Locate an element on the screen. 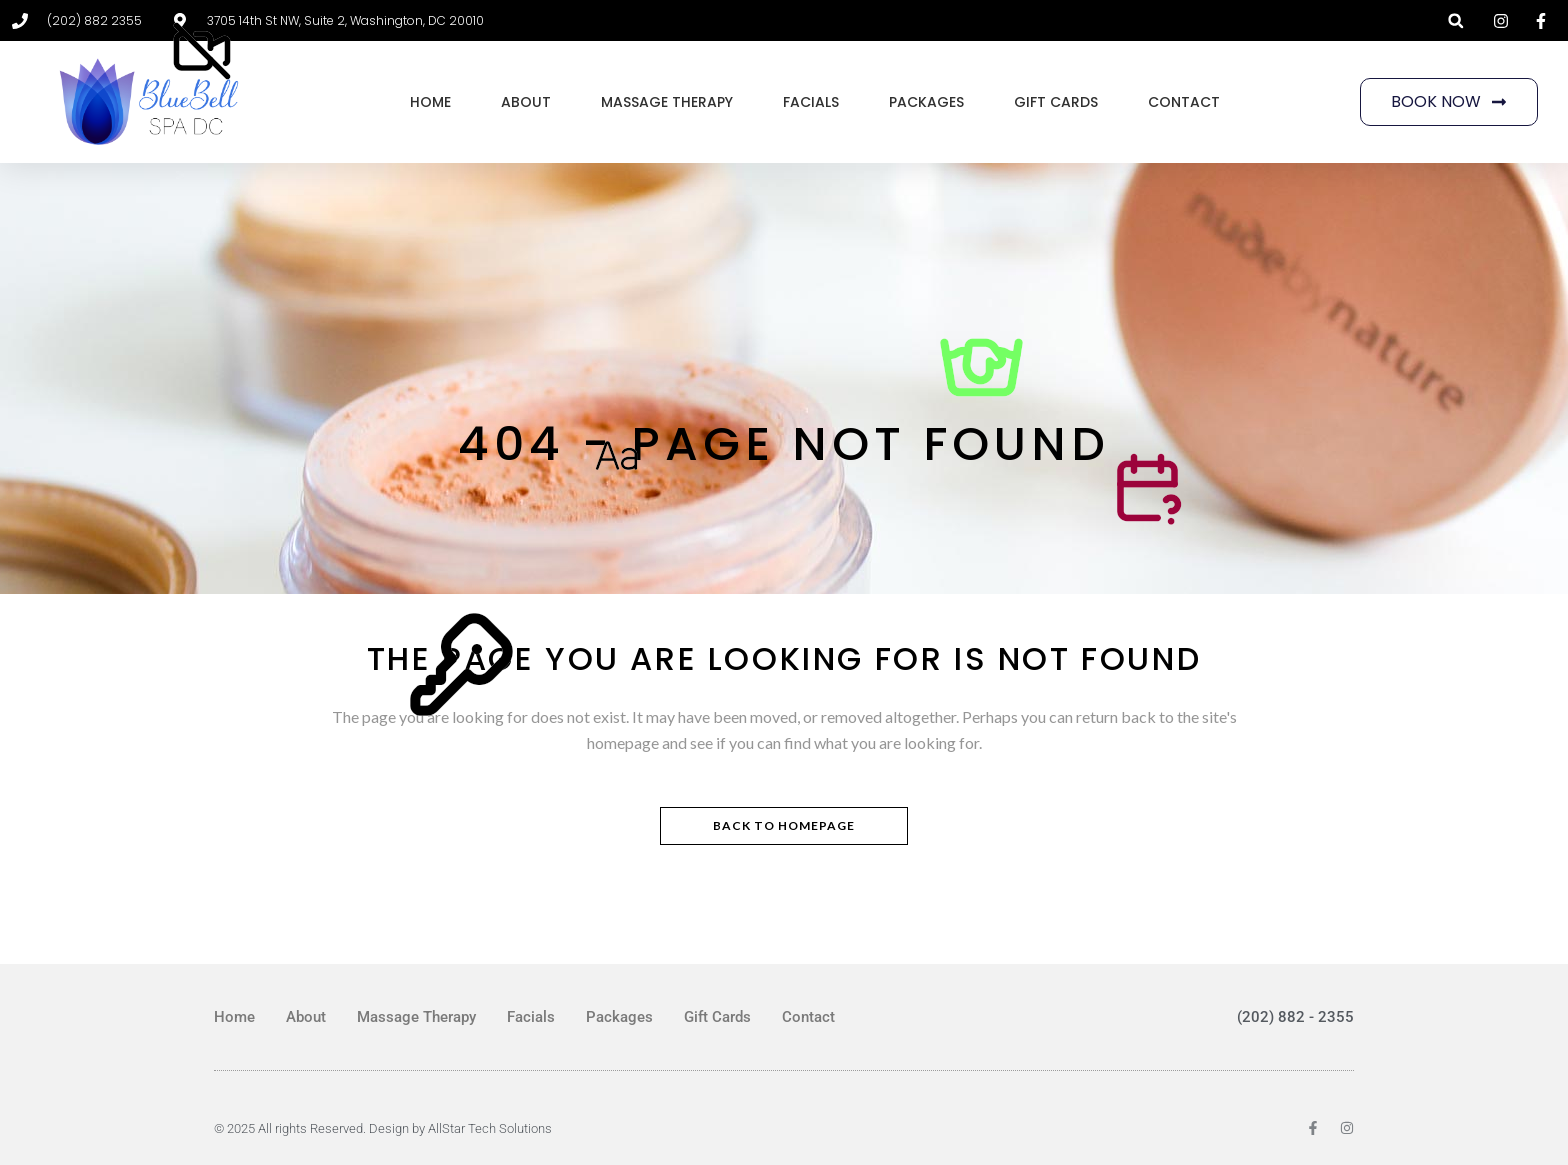 Image resolution: width=1568 pixels, height=1165 pixels. adjust text formatting and font settings is located at coordinates (616, 455).